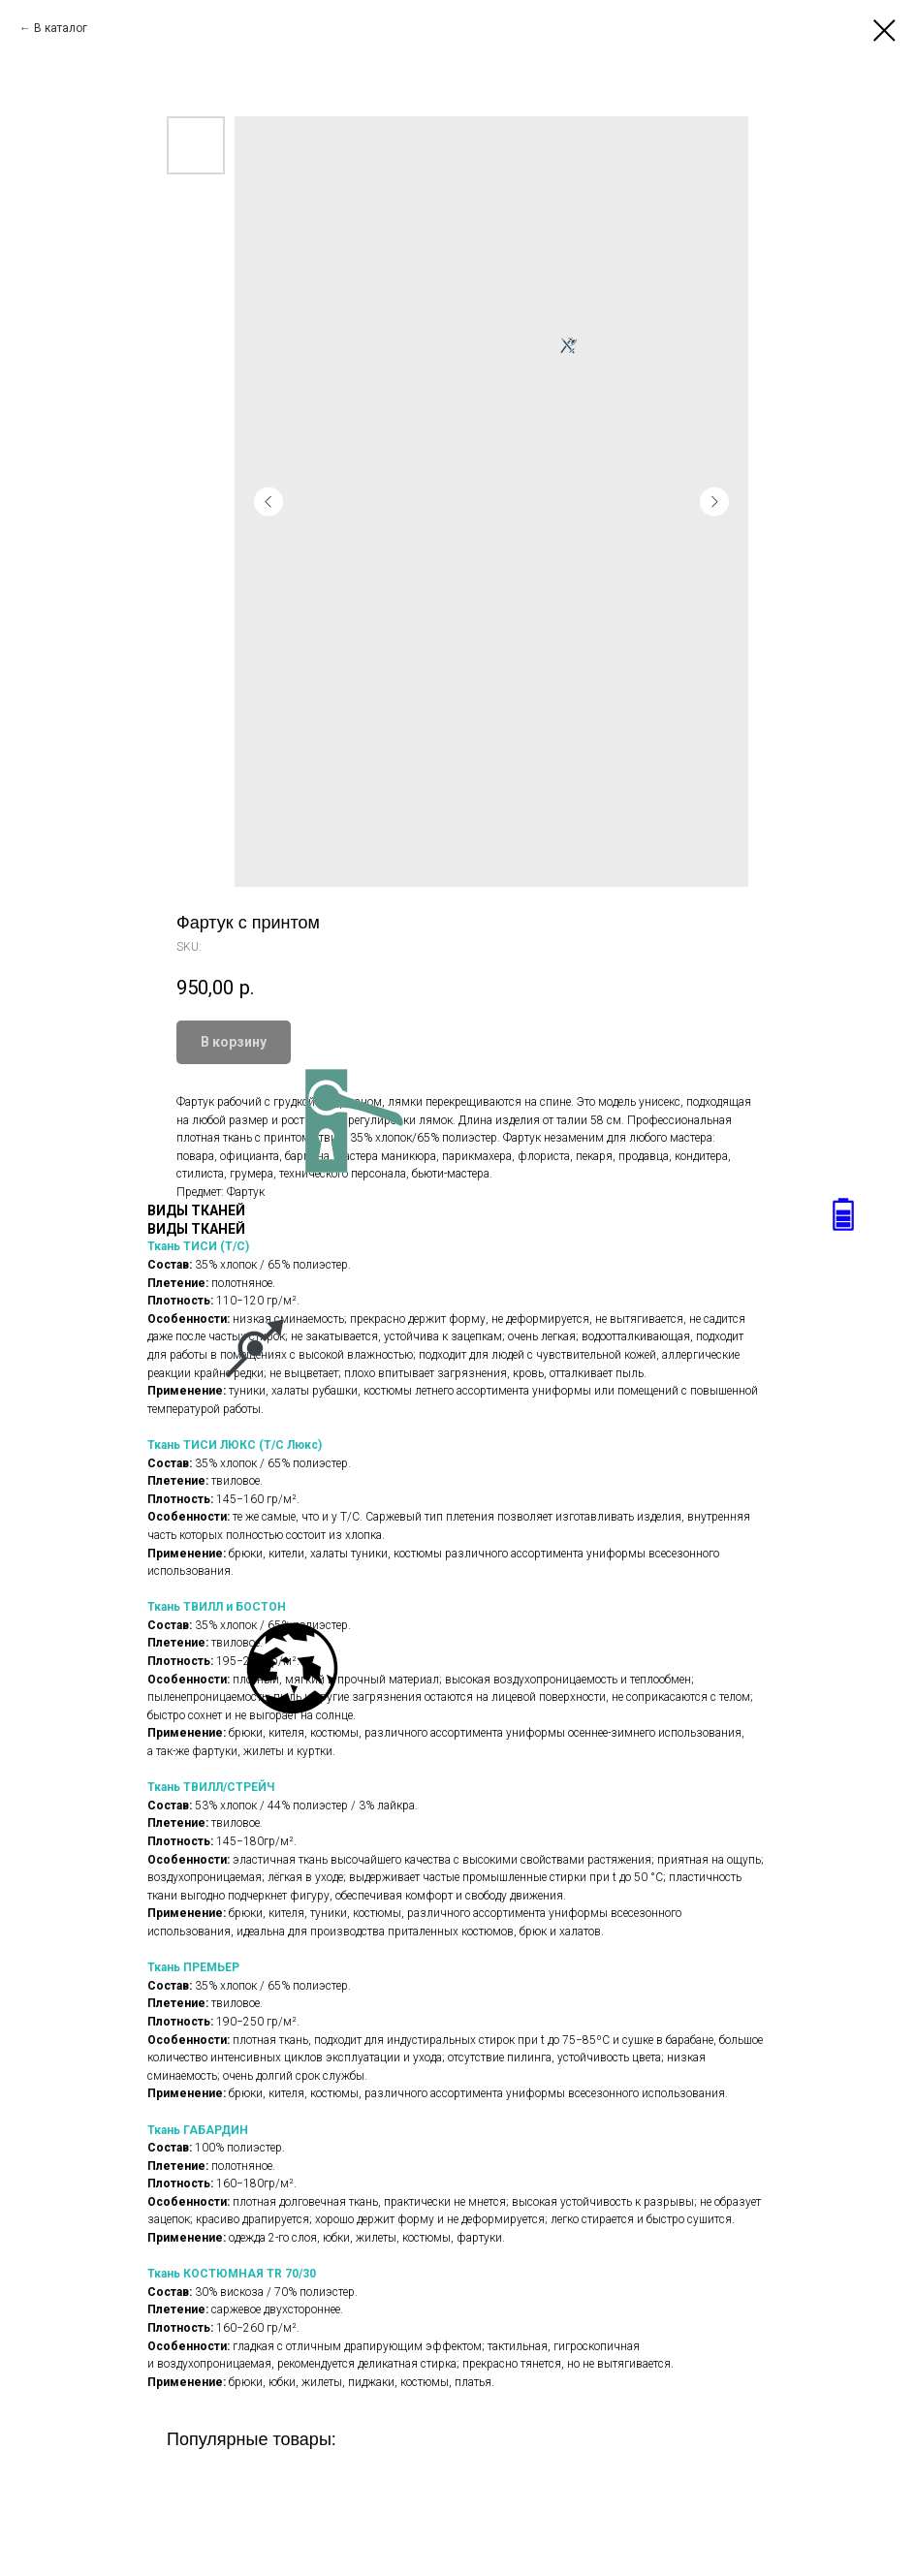 This screenshot has width=915, height=2576. What do you see at coordinates (843, 1214) in the screenshot?
I see `indicates battery level at 75% charge` at bounding box center [843, 1214].